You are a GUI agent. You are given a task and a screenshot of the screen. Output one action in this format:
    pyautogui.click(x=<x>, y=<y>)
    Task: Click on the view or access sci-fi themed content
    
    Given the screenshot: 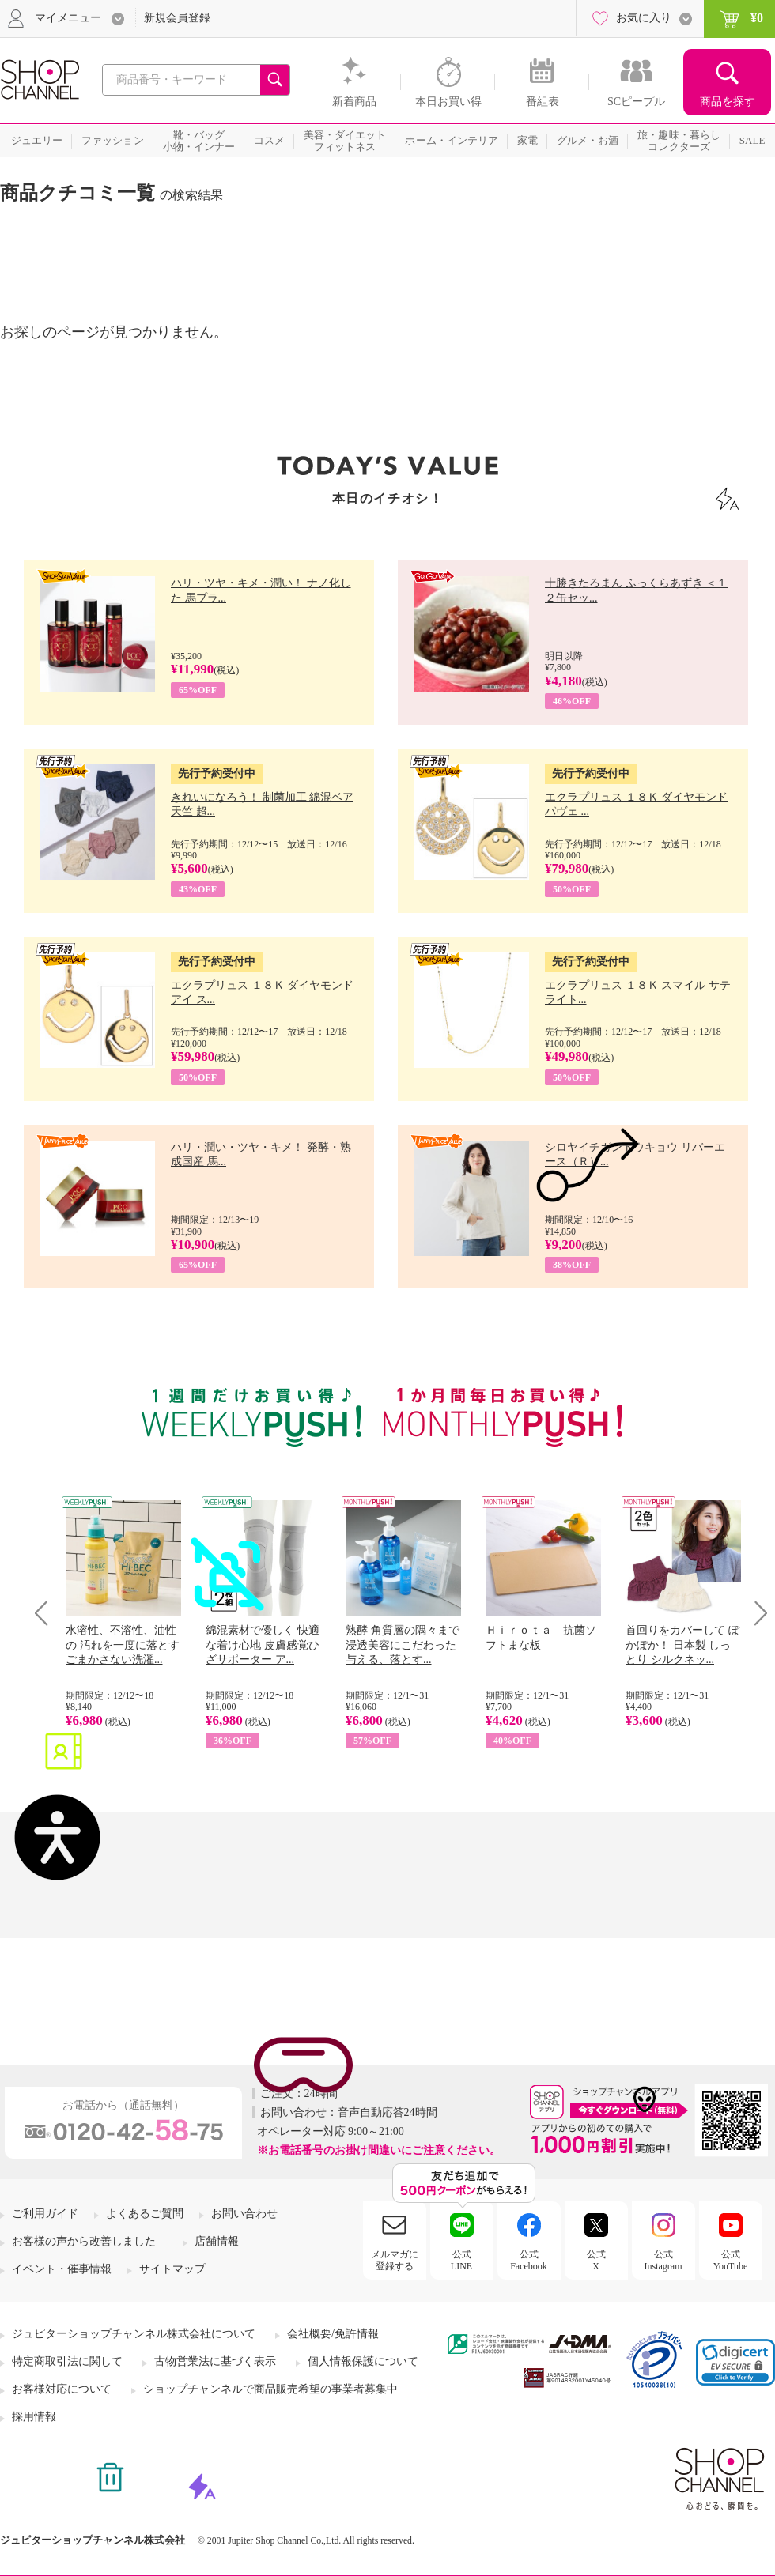 What is the action you would take?
    pyautogui.click(x=645, y=2099)
    